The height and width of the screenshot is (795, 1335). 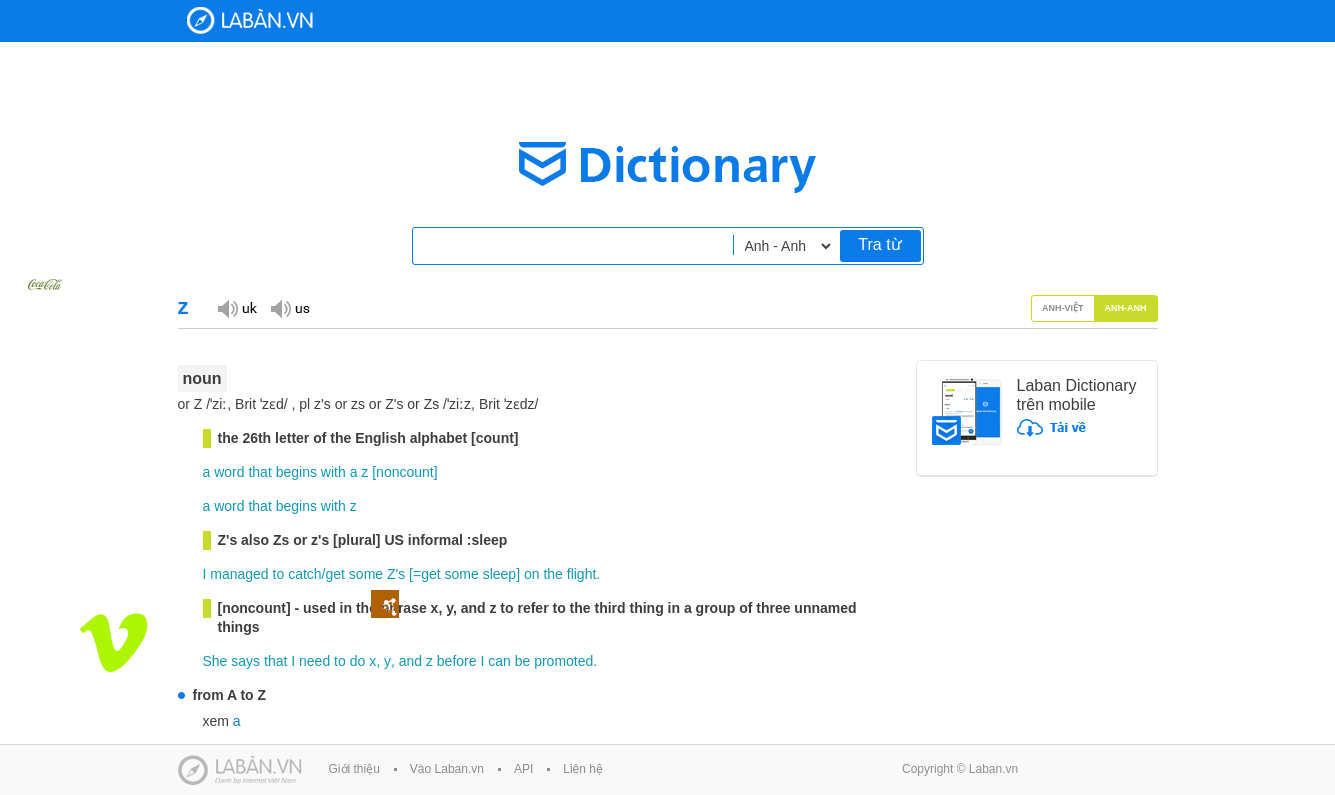 I want to click on cytoscape.js library logo, so click(x=385, y=604).